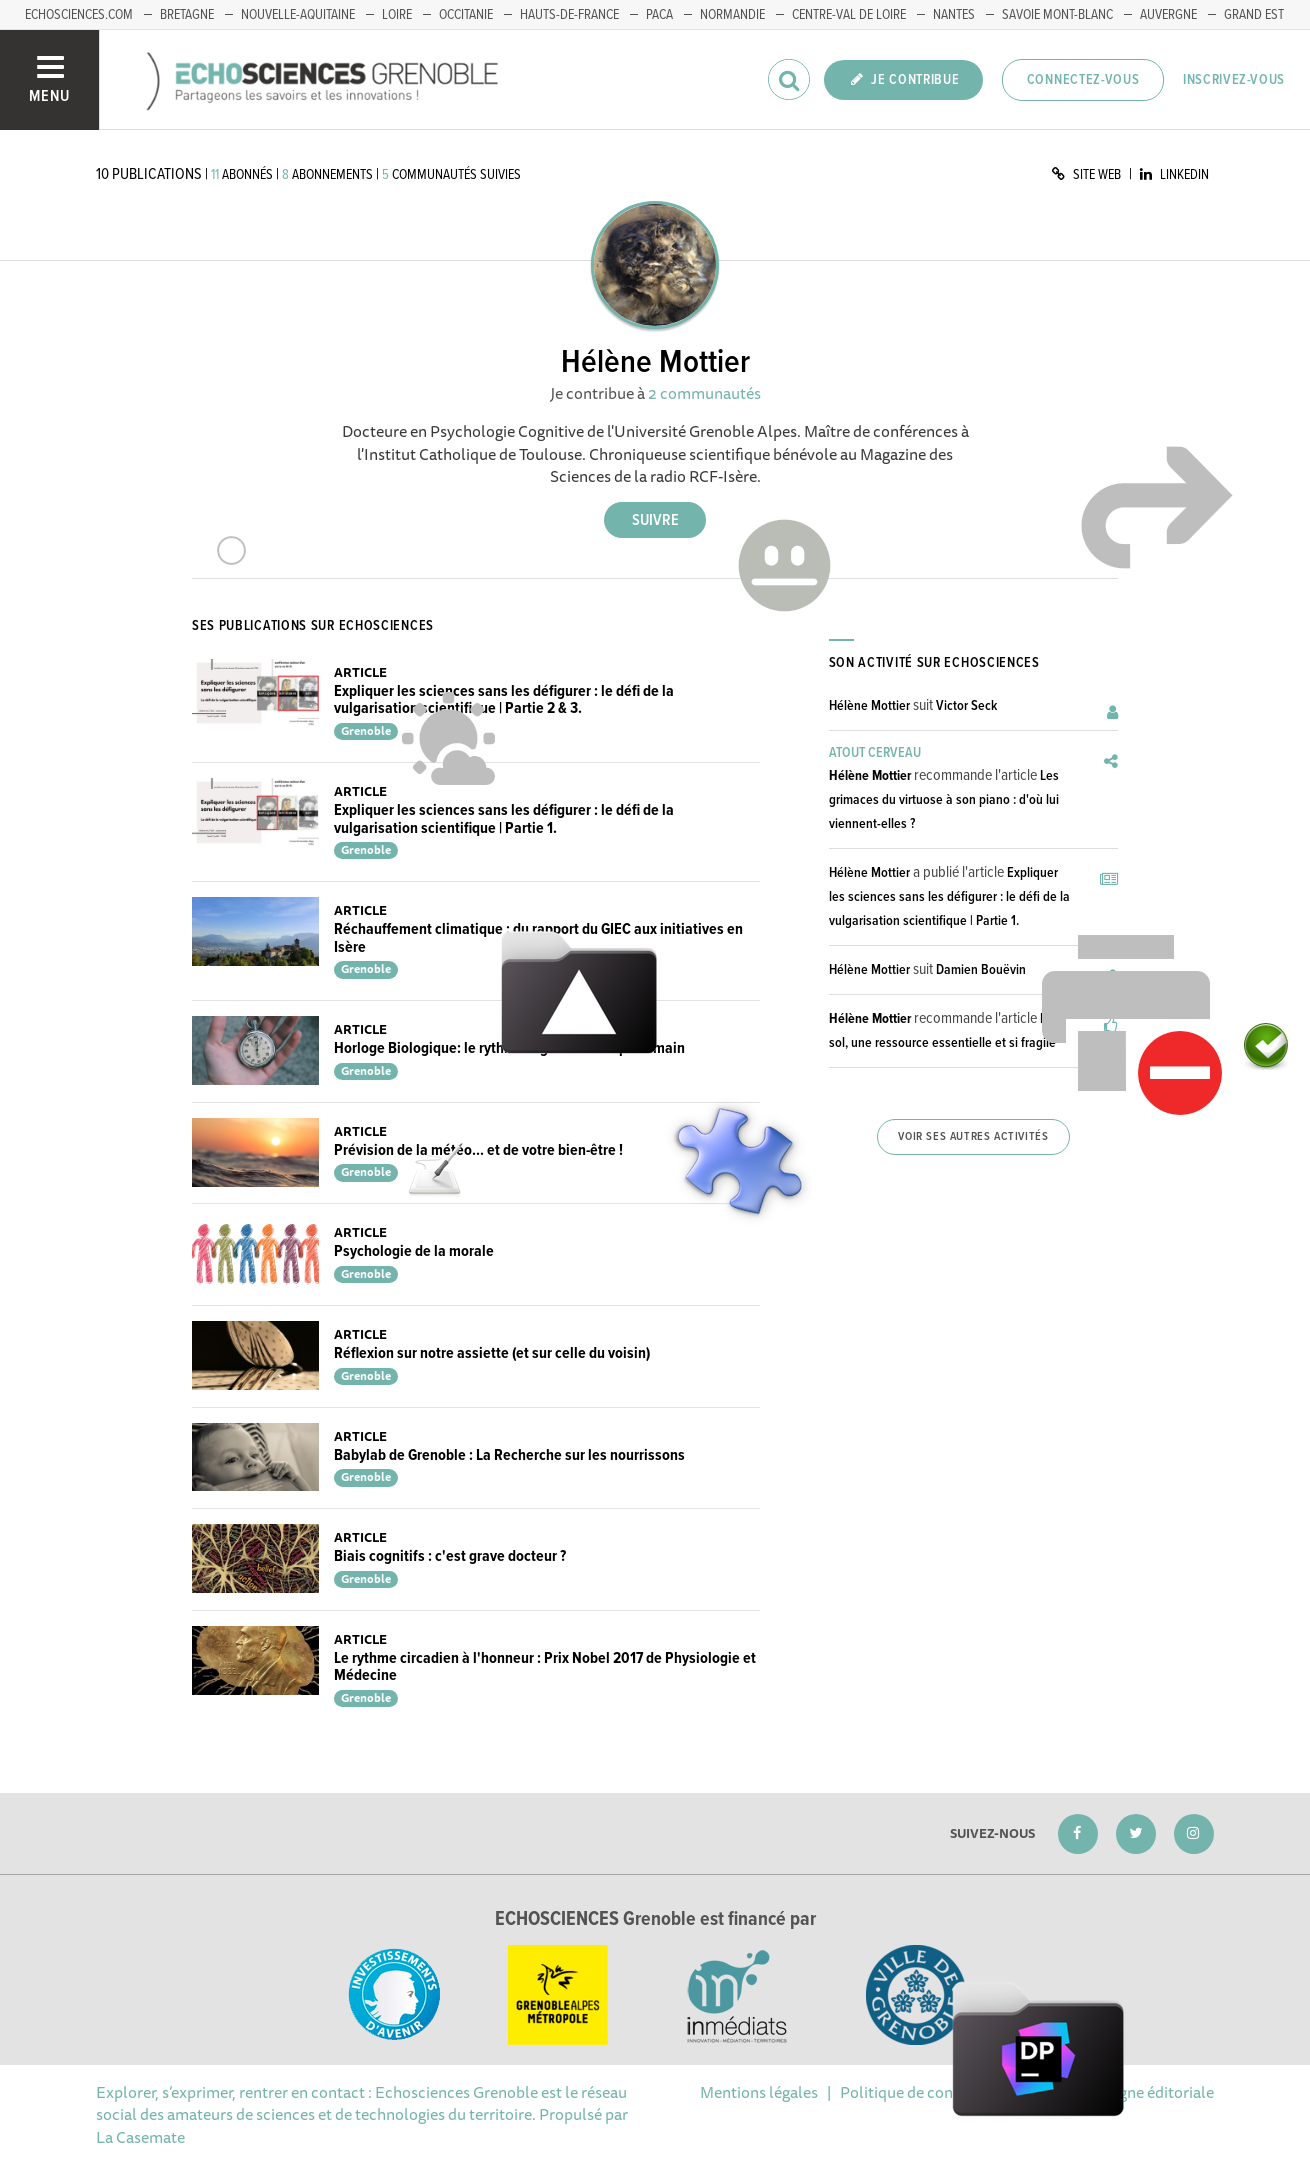 This screenshot has width=1310, height=2164. I want to click on indicates a printer error or malfunction, so click(1126, 1019).